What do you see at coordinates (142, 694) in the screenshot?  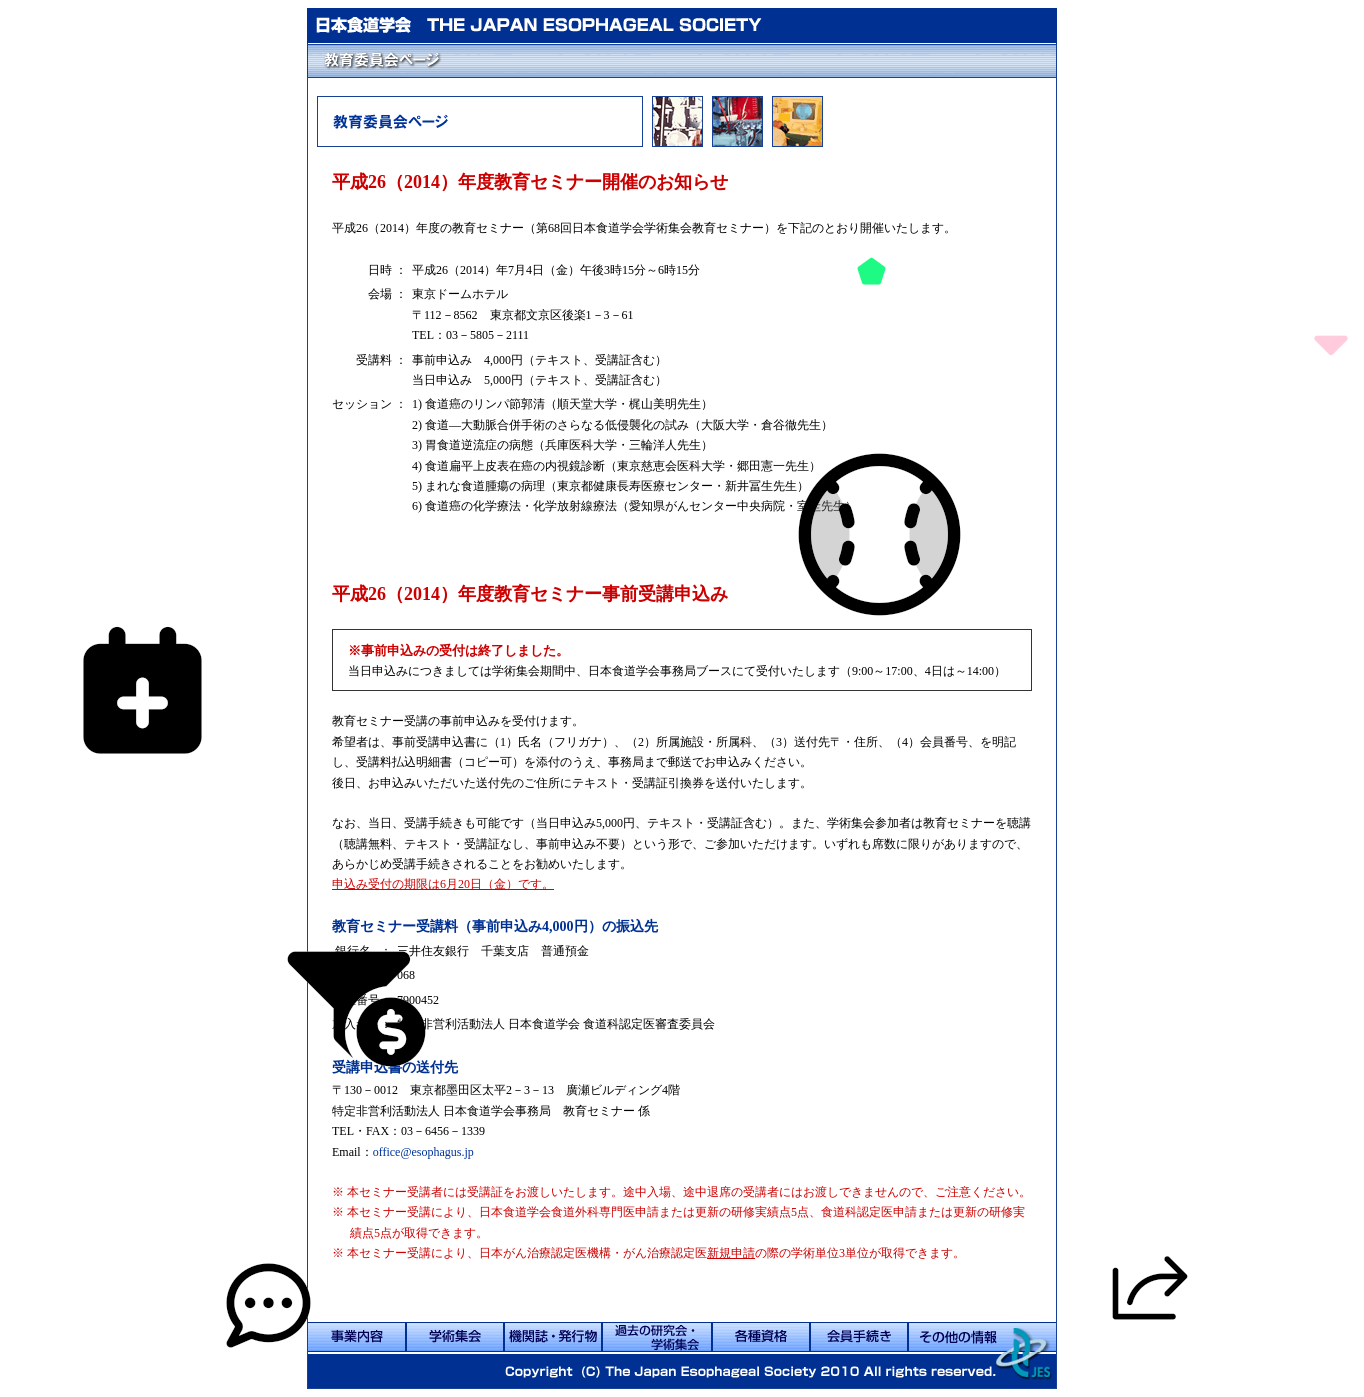 I see `add a new event to your calendar` at bounding box center [142, 694].